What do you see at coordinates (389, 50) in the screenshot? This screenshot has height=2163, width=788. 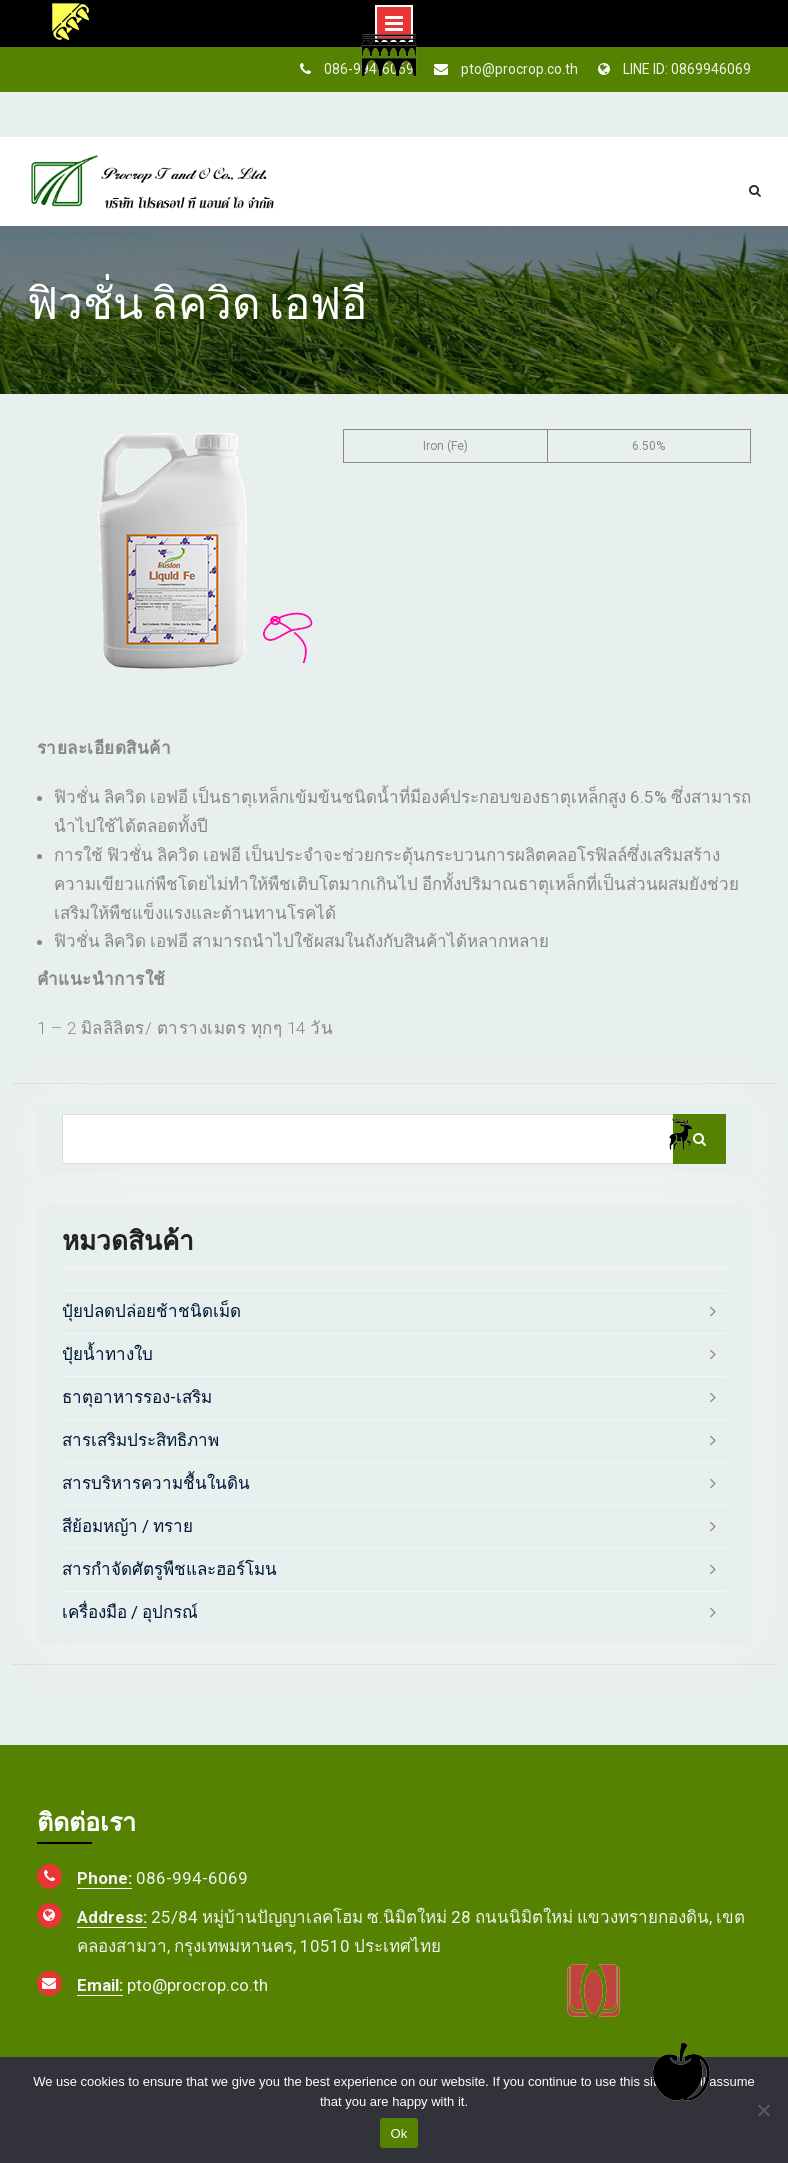 I see `view aqueduct or water infrastructure` at bounding box center [389, 50].